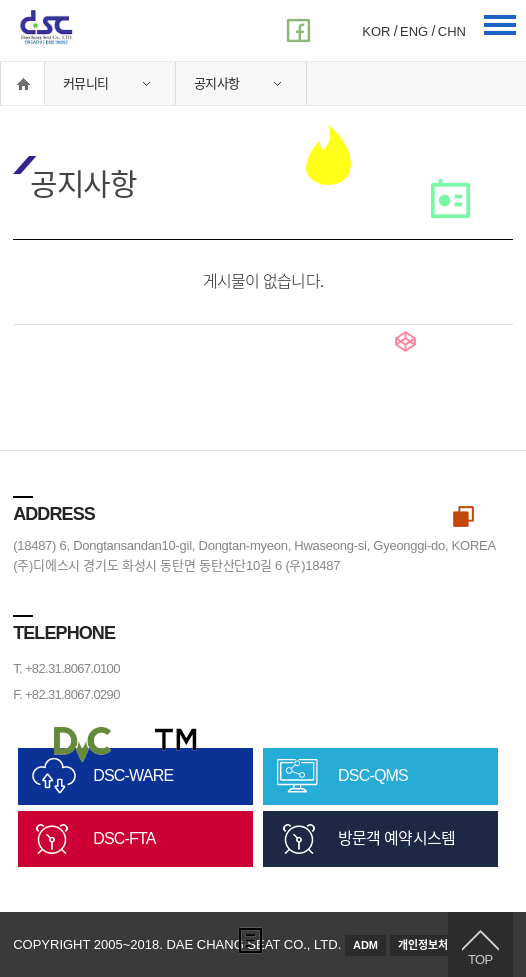 The width and height of the screenshot is (526, 977). What do you see at coordinates (405, 341) in the screenshot?
I see `open CodePen profile or project` at bounding box center [405, 341].